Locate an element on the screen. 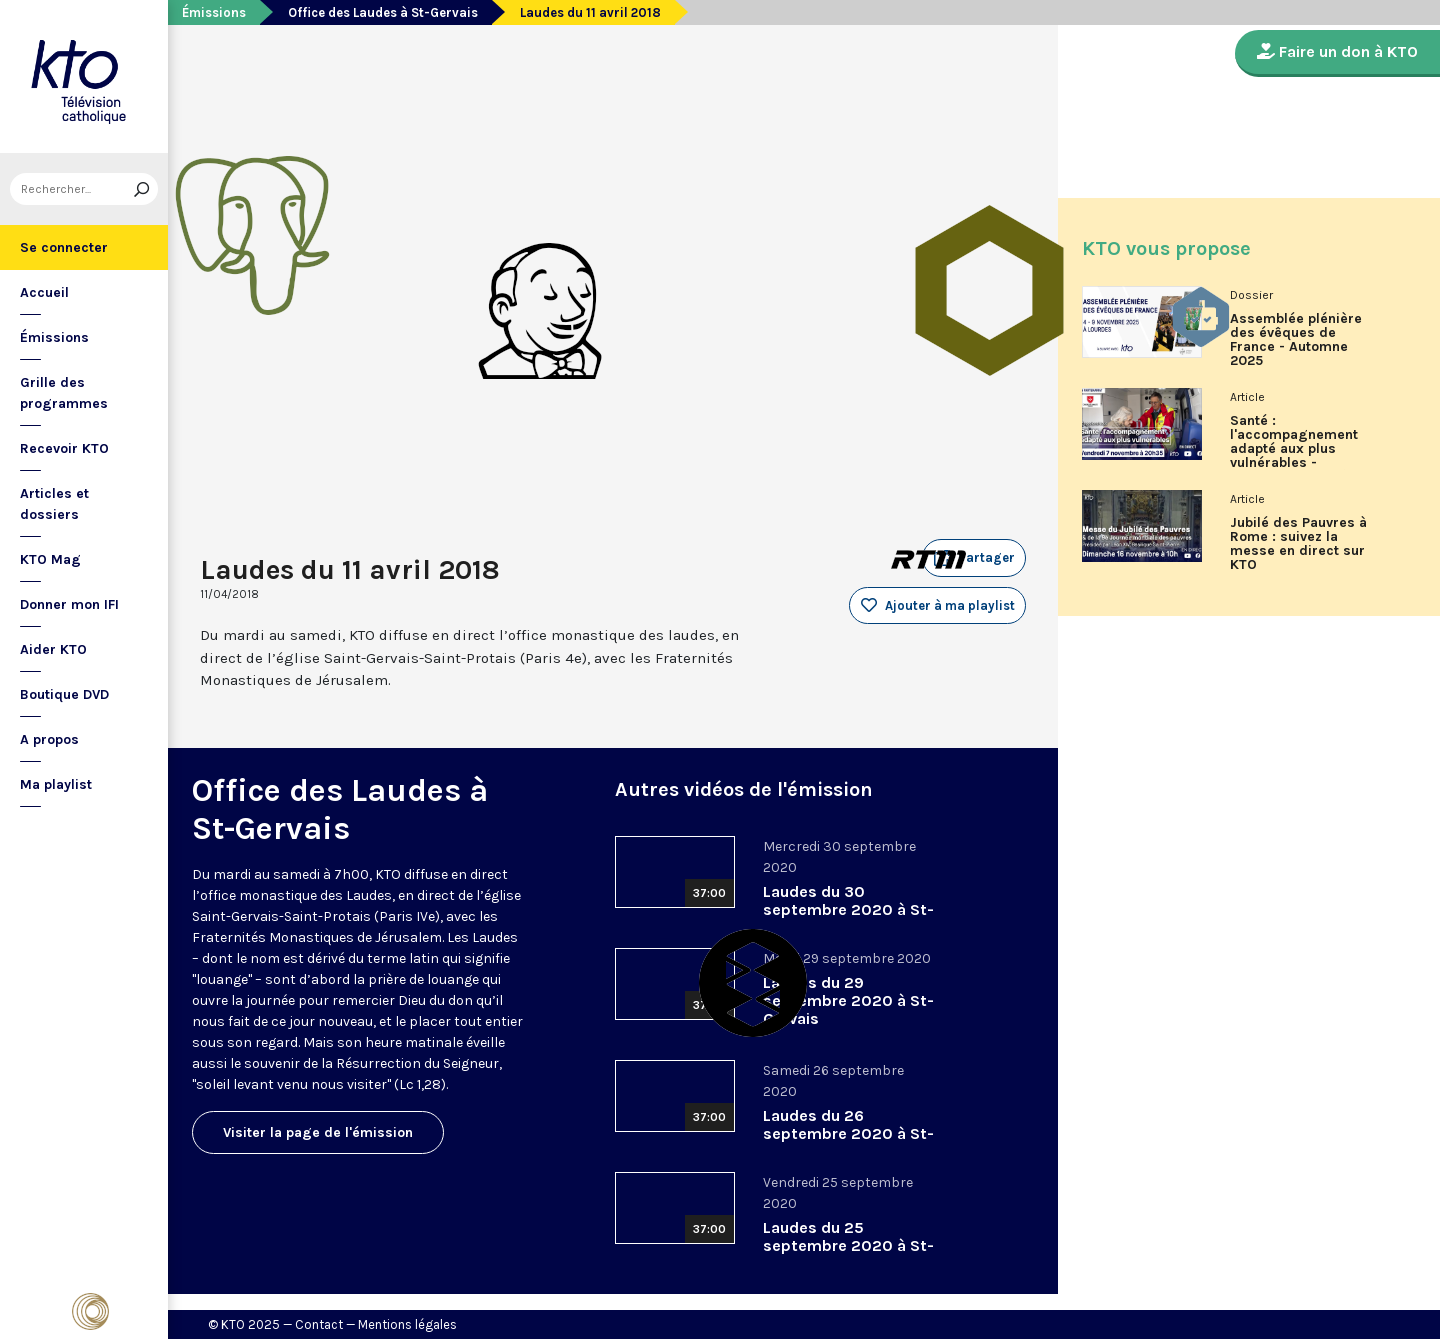 This screenshot has height=1339, width=1440. Jenkins CI/CD automation server logo is located at coordinates (540, 311).